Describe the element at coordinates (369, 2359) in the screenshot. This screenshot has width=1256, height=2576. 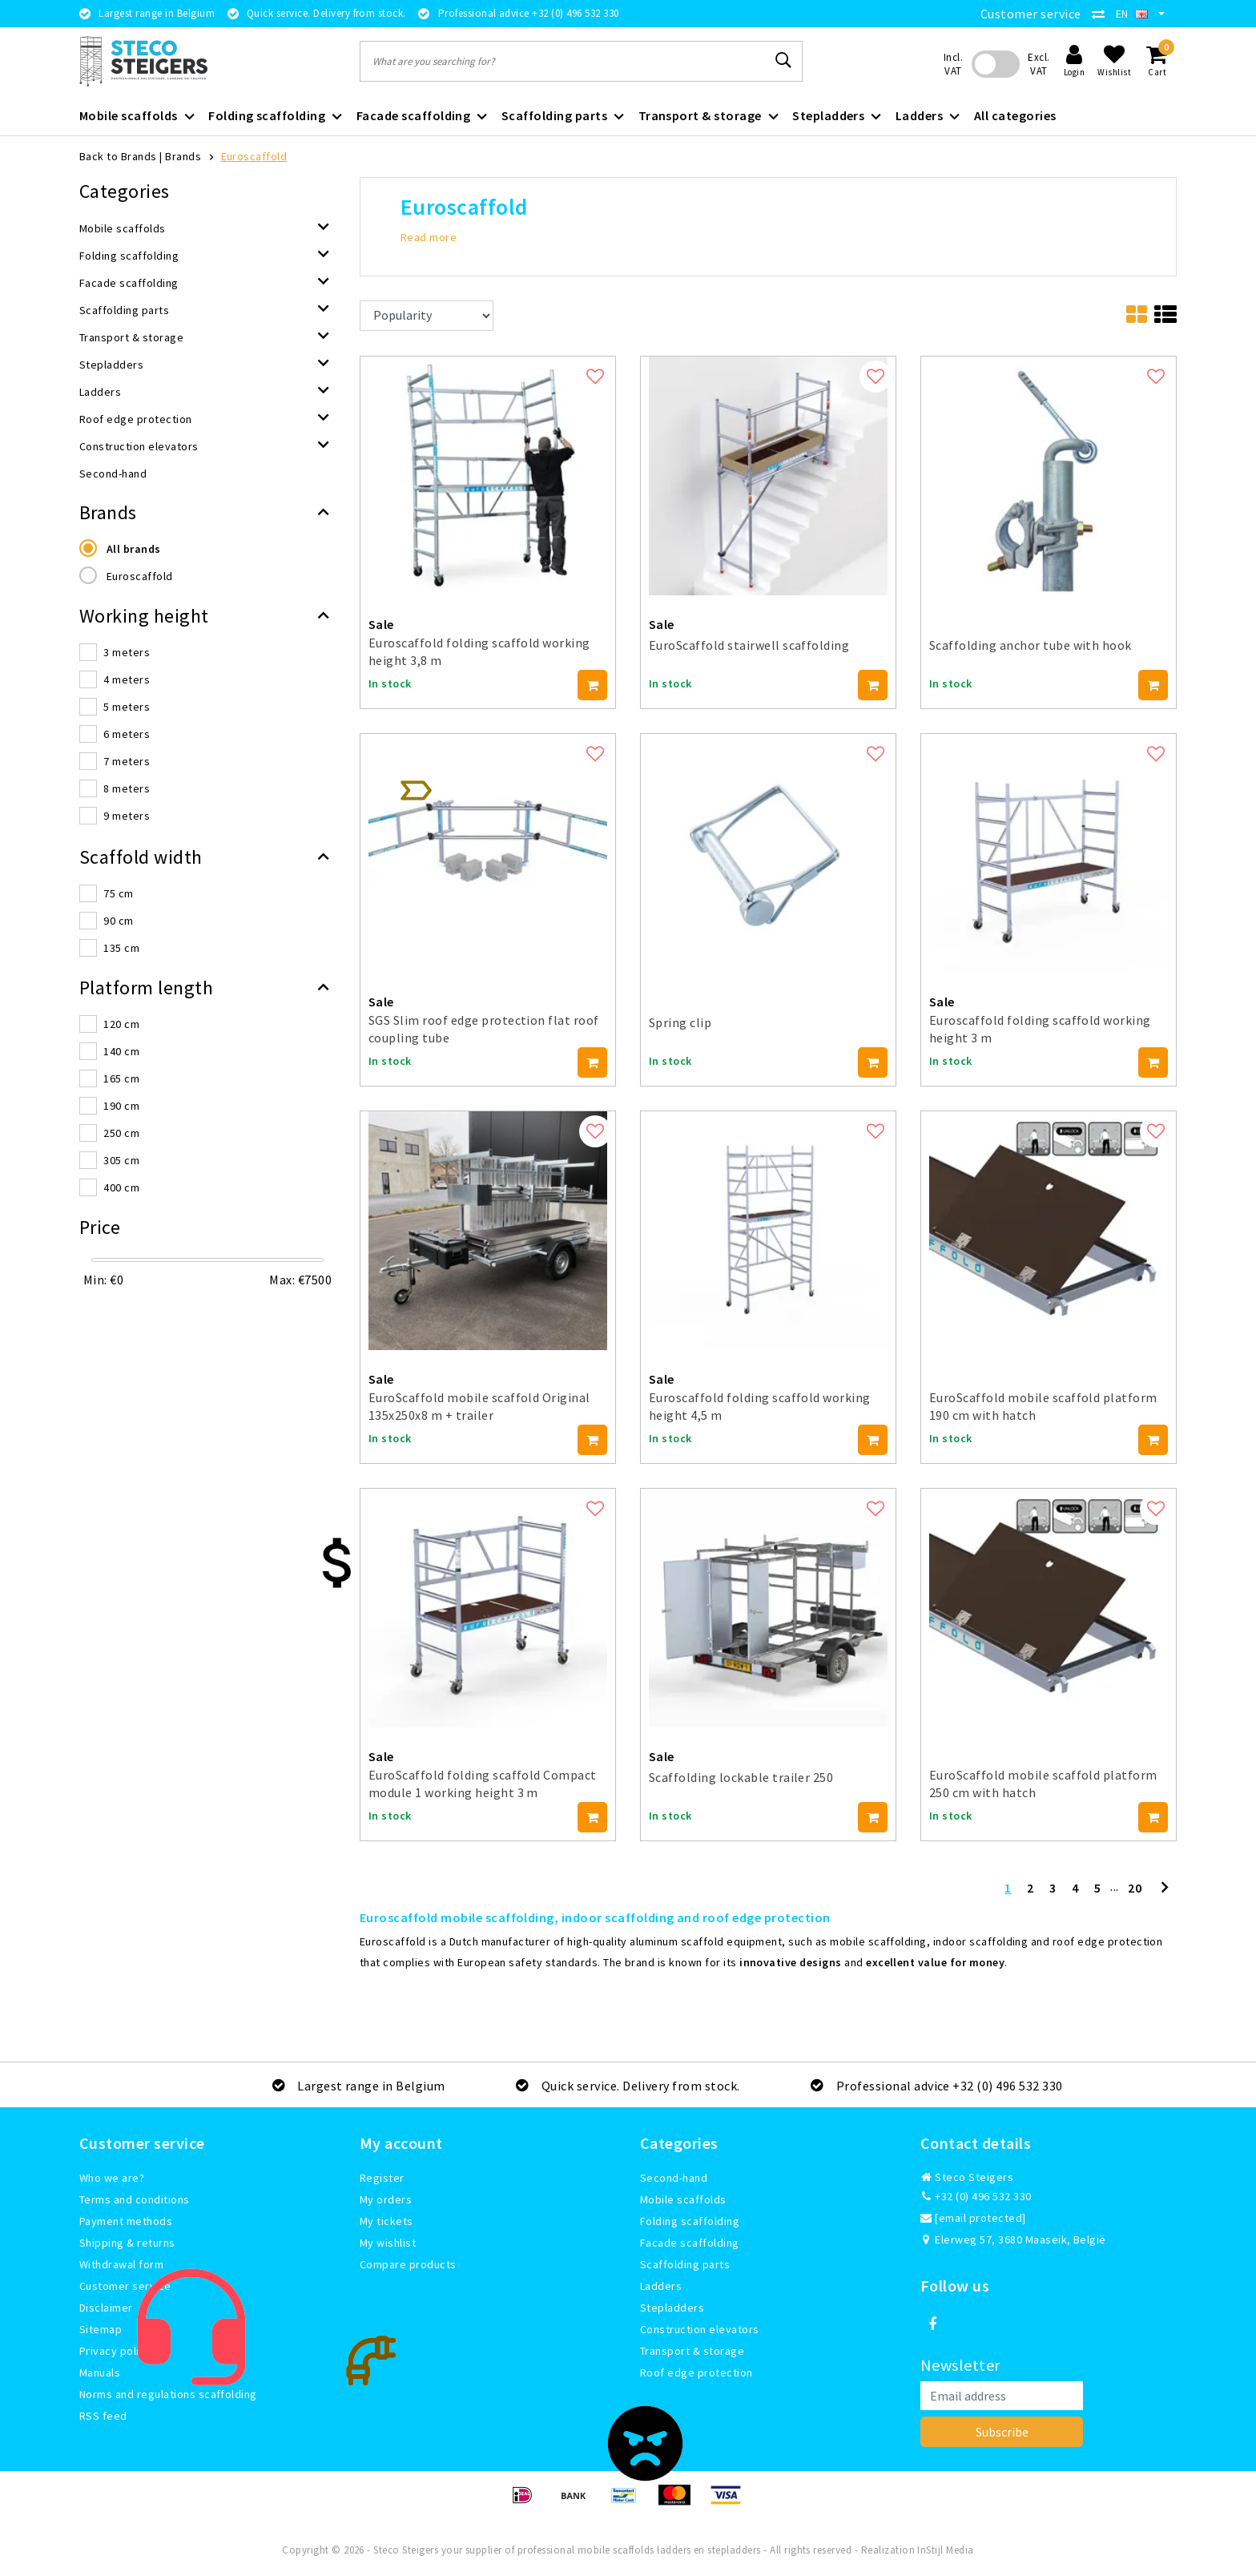
I see `plumbing or pipe-related settings` at that location.